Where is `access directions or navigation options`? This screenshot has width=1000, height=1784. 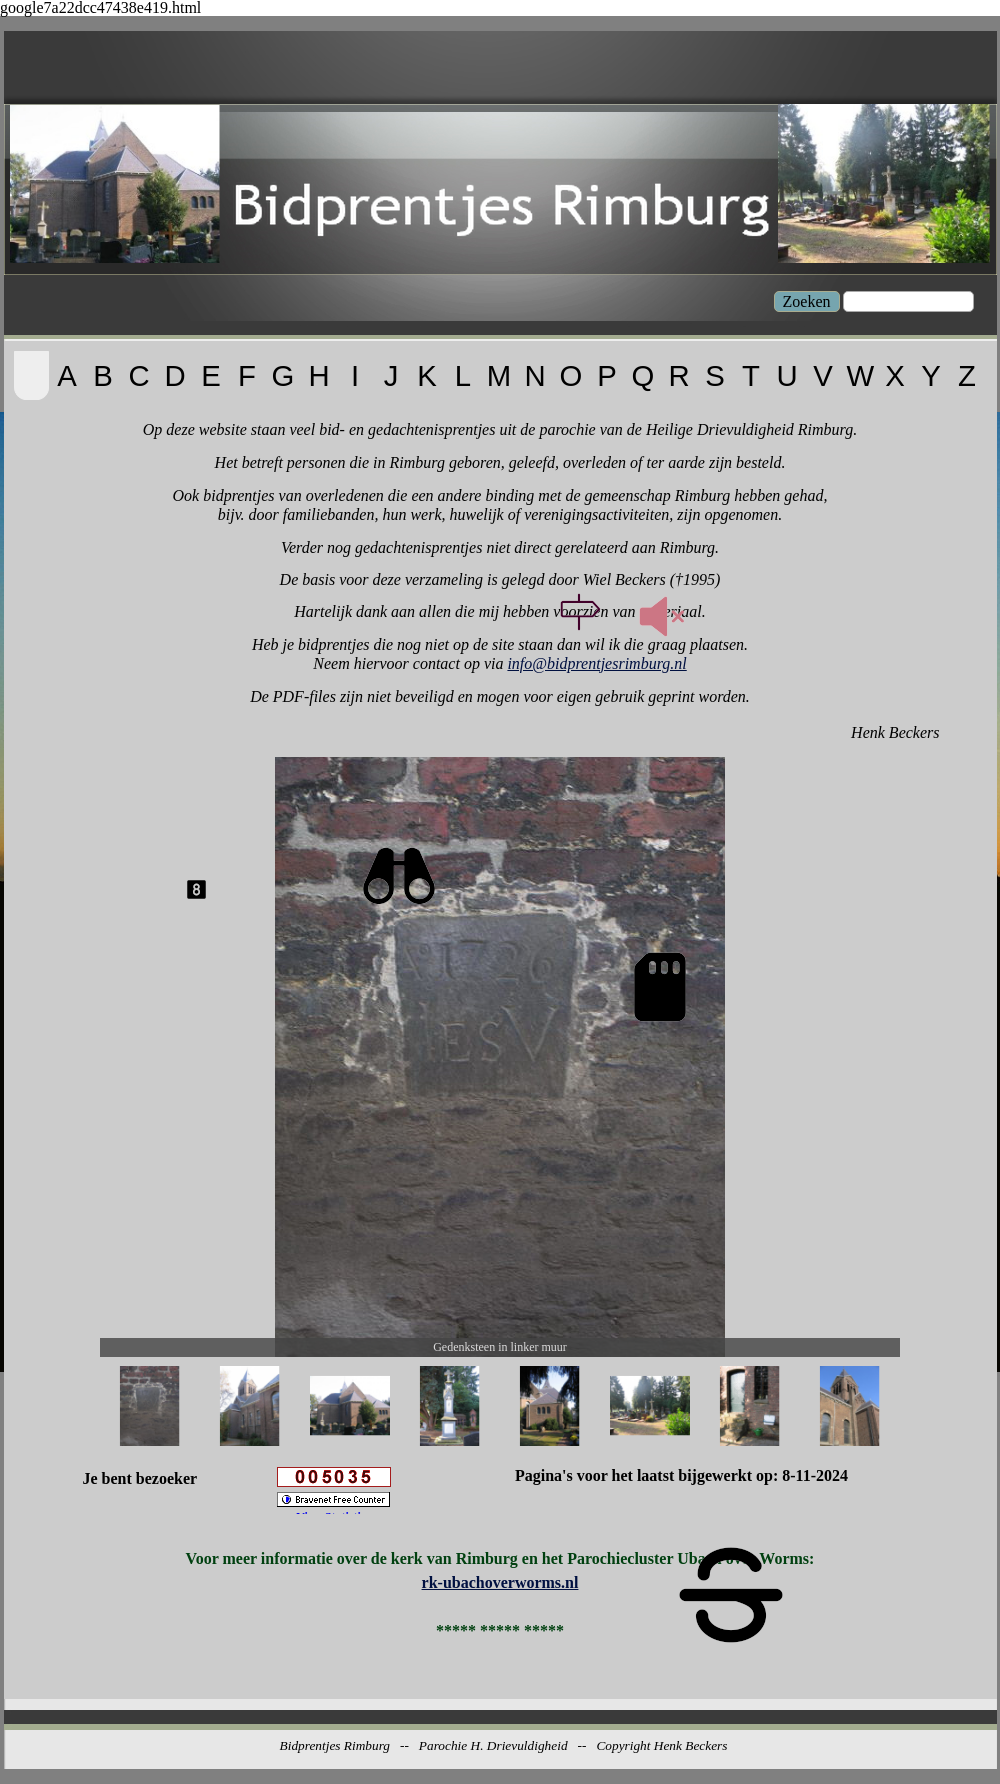
access directions or navigation options is located at coordinates (579, 612).